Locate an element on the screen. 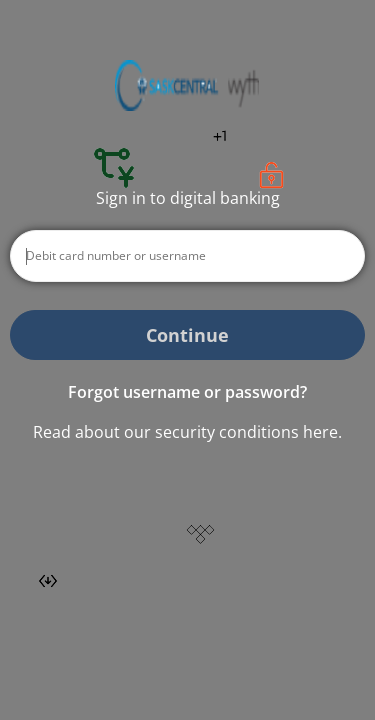 This screenshot has width=375, height=720. add one to a count or quantity is located at coordinates (220, 136).